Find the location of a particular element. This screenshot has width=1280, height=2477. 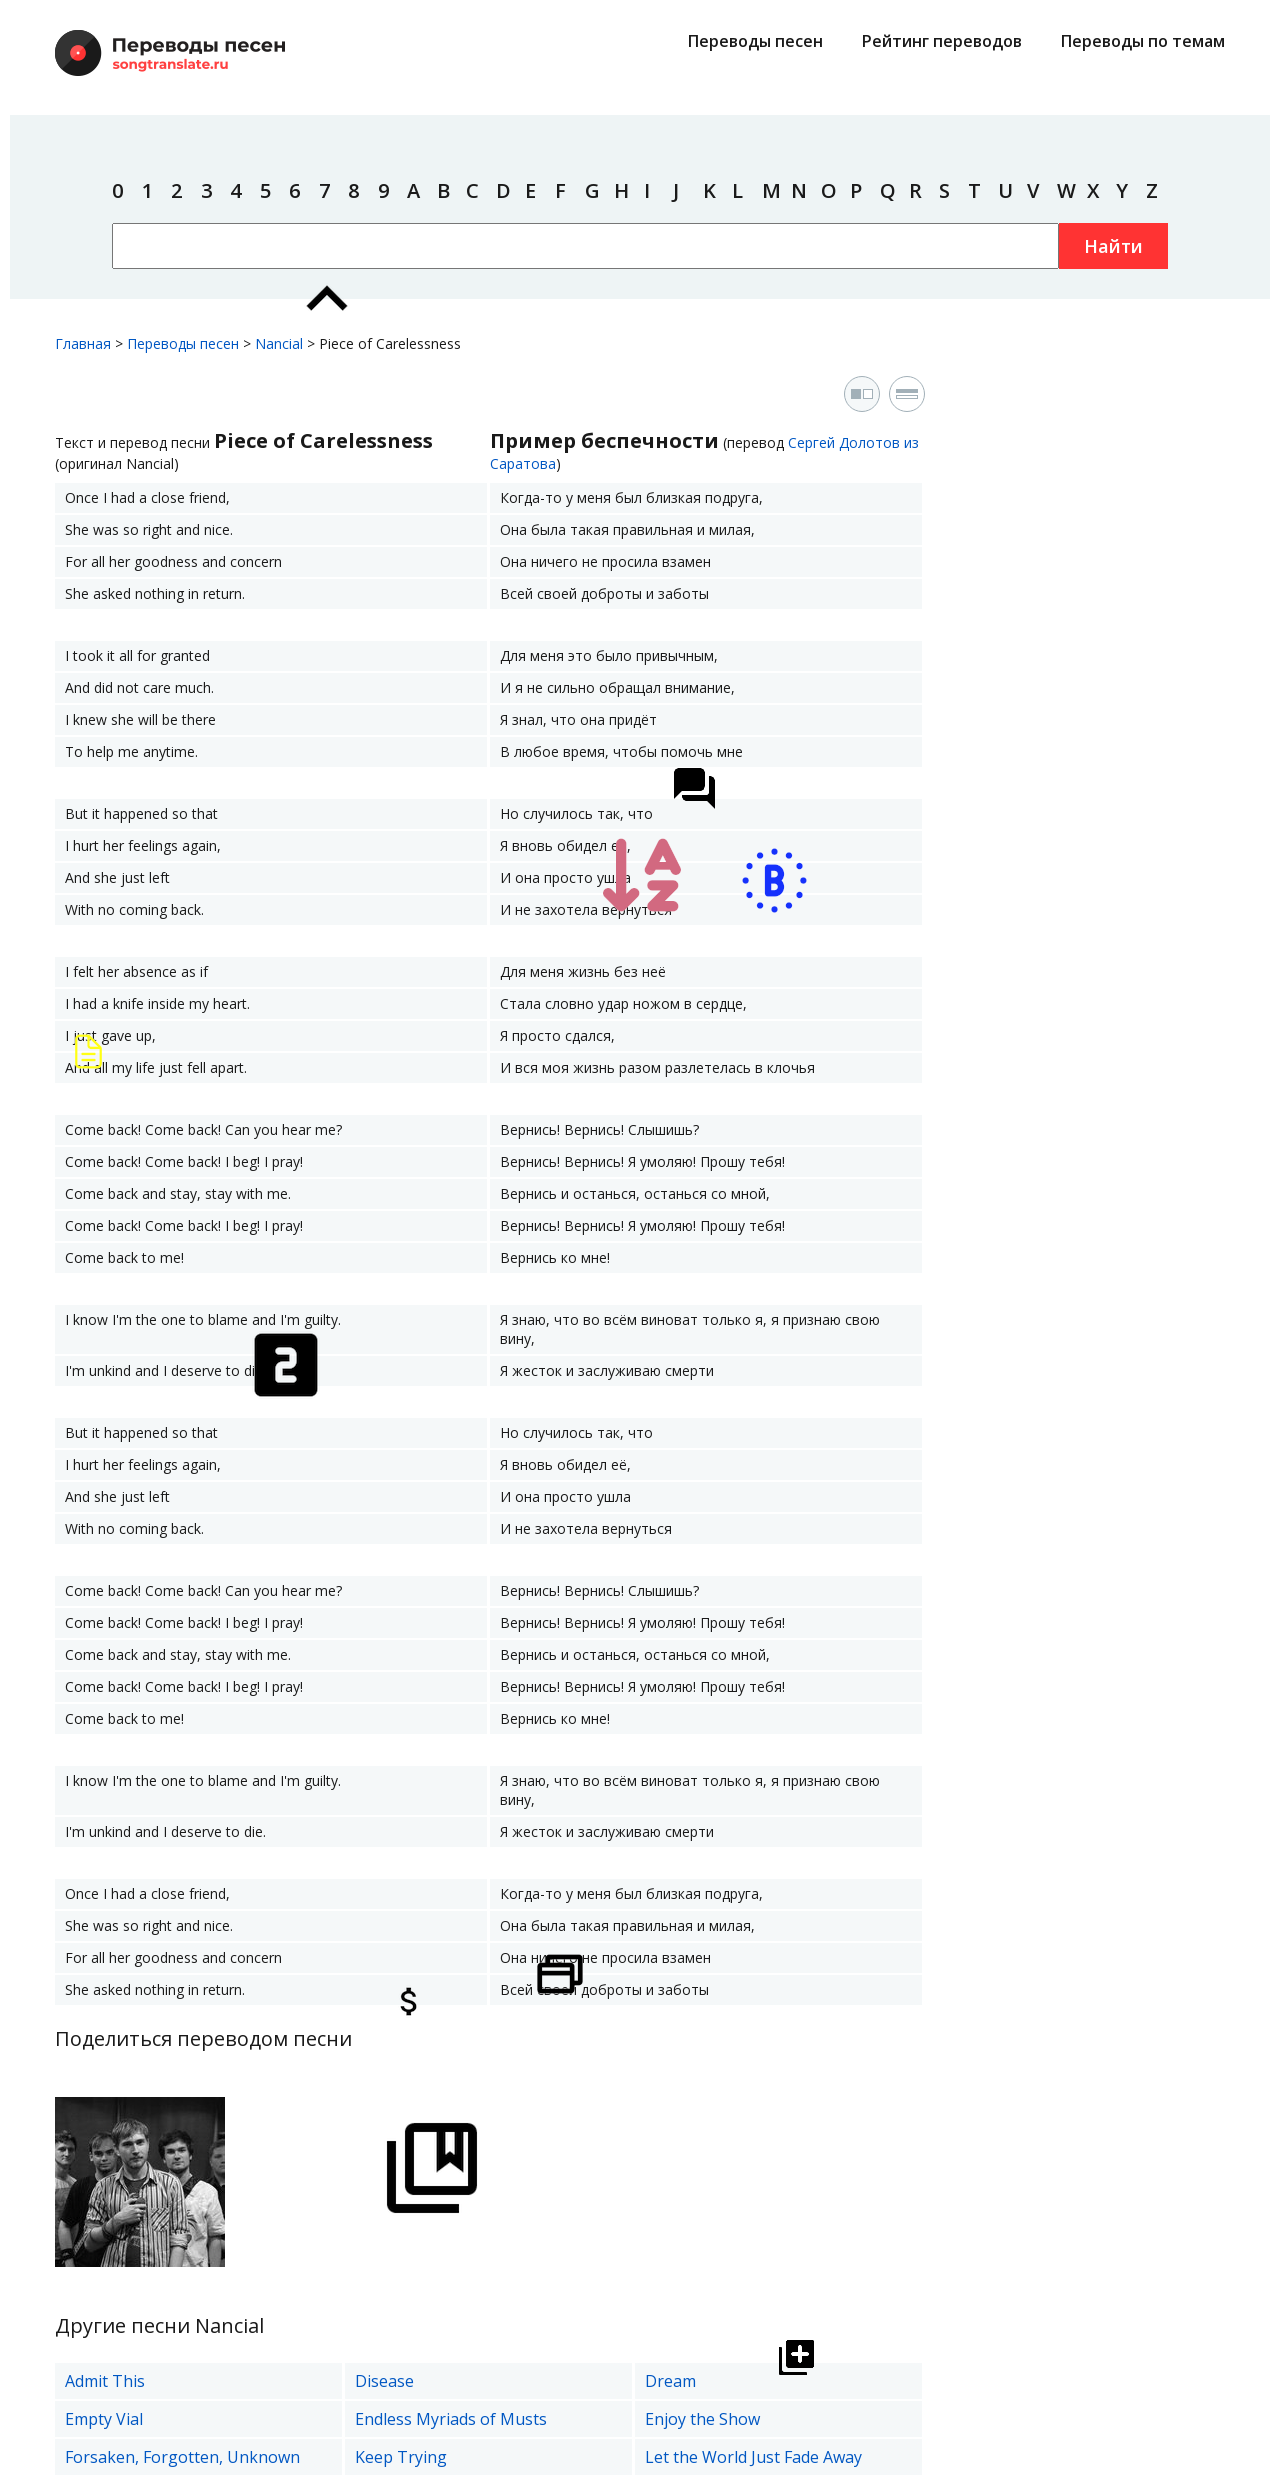

add to queue is located at coordinates (796, 2357).